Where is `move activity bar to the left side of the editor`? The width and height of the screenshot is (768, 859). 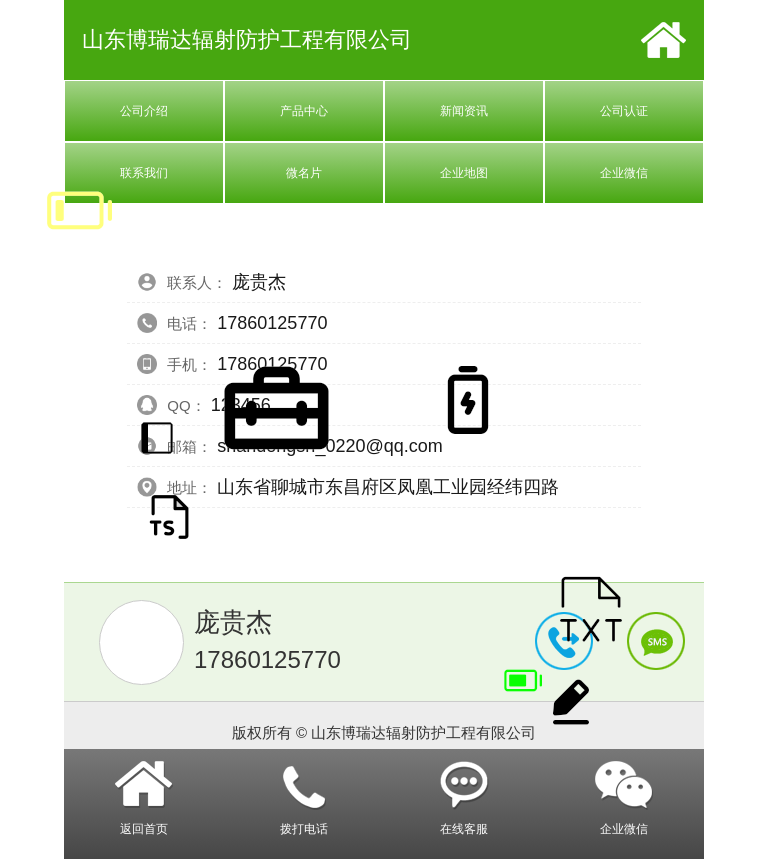
move activity bar to the left side of the editor is located at coordinates (157, 438).